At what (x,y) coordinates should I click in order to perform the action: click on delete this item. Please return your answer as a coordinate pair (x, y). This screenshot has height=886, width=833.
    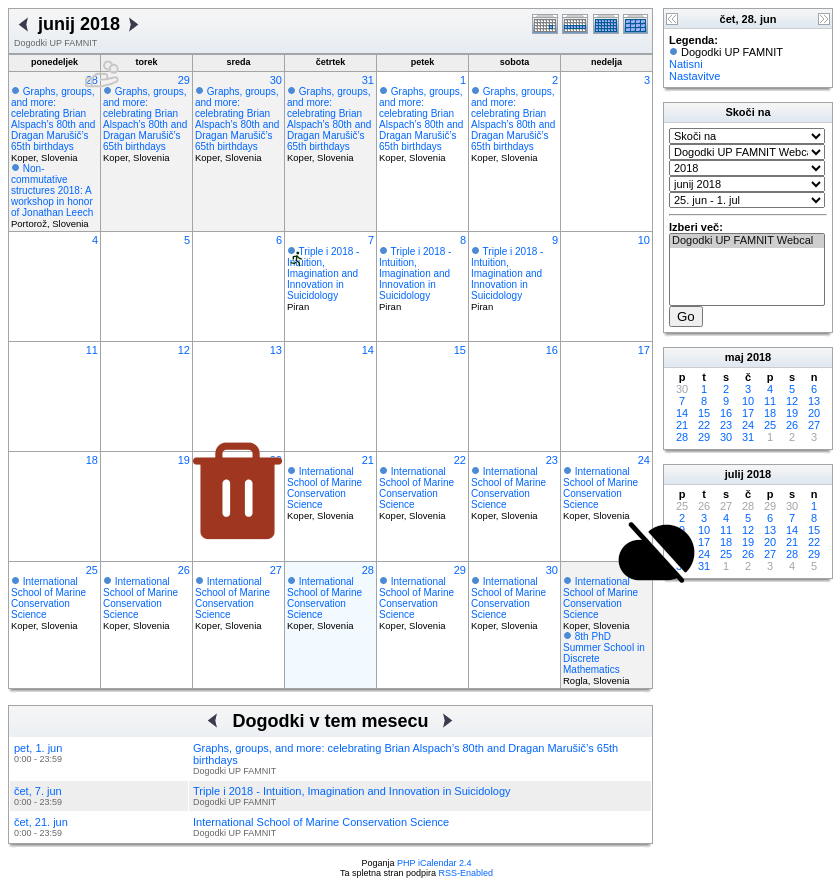
    Looking at the image, I should click on (237, 494).